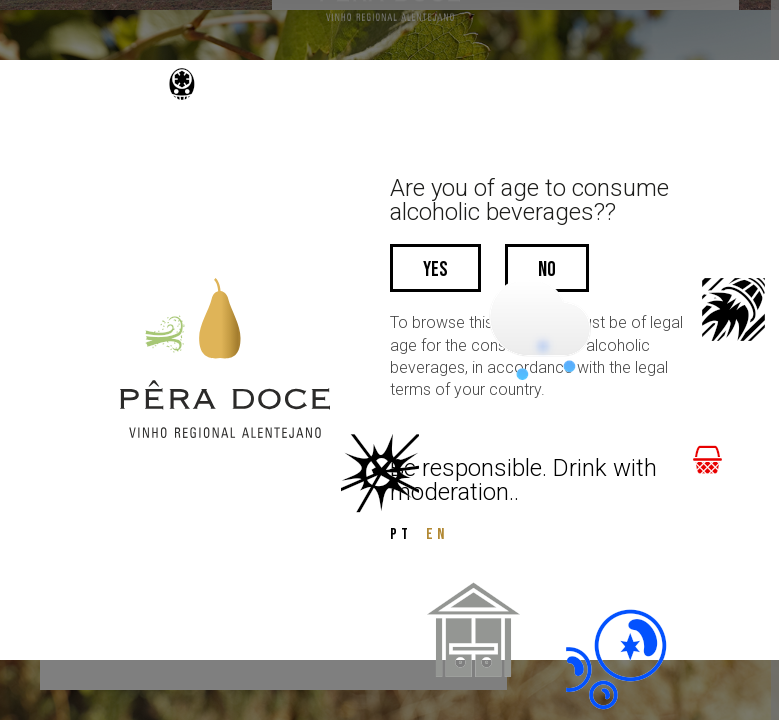  Describe the element at coordinates (380, 473) in the screenshot. I see `indicates nuclear fission or atomic reaction` at that location.